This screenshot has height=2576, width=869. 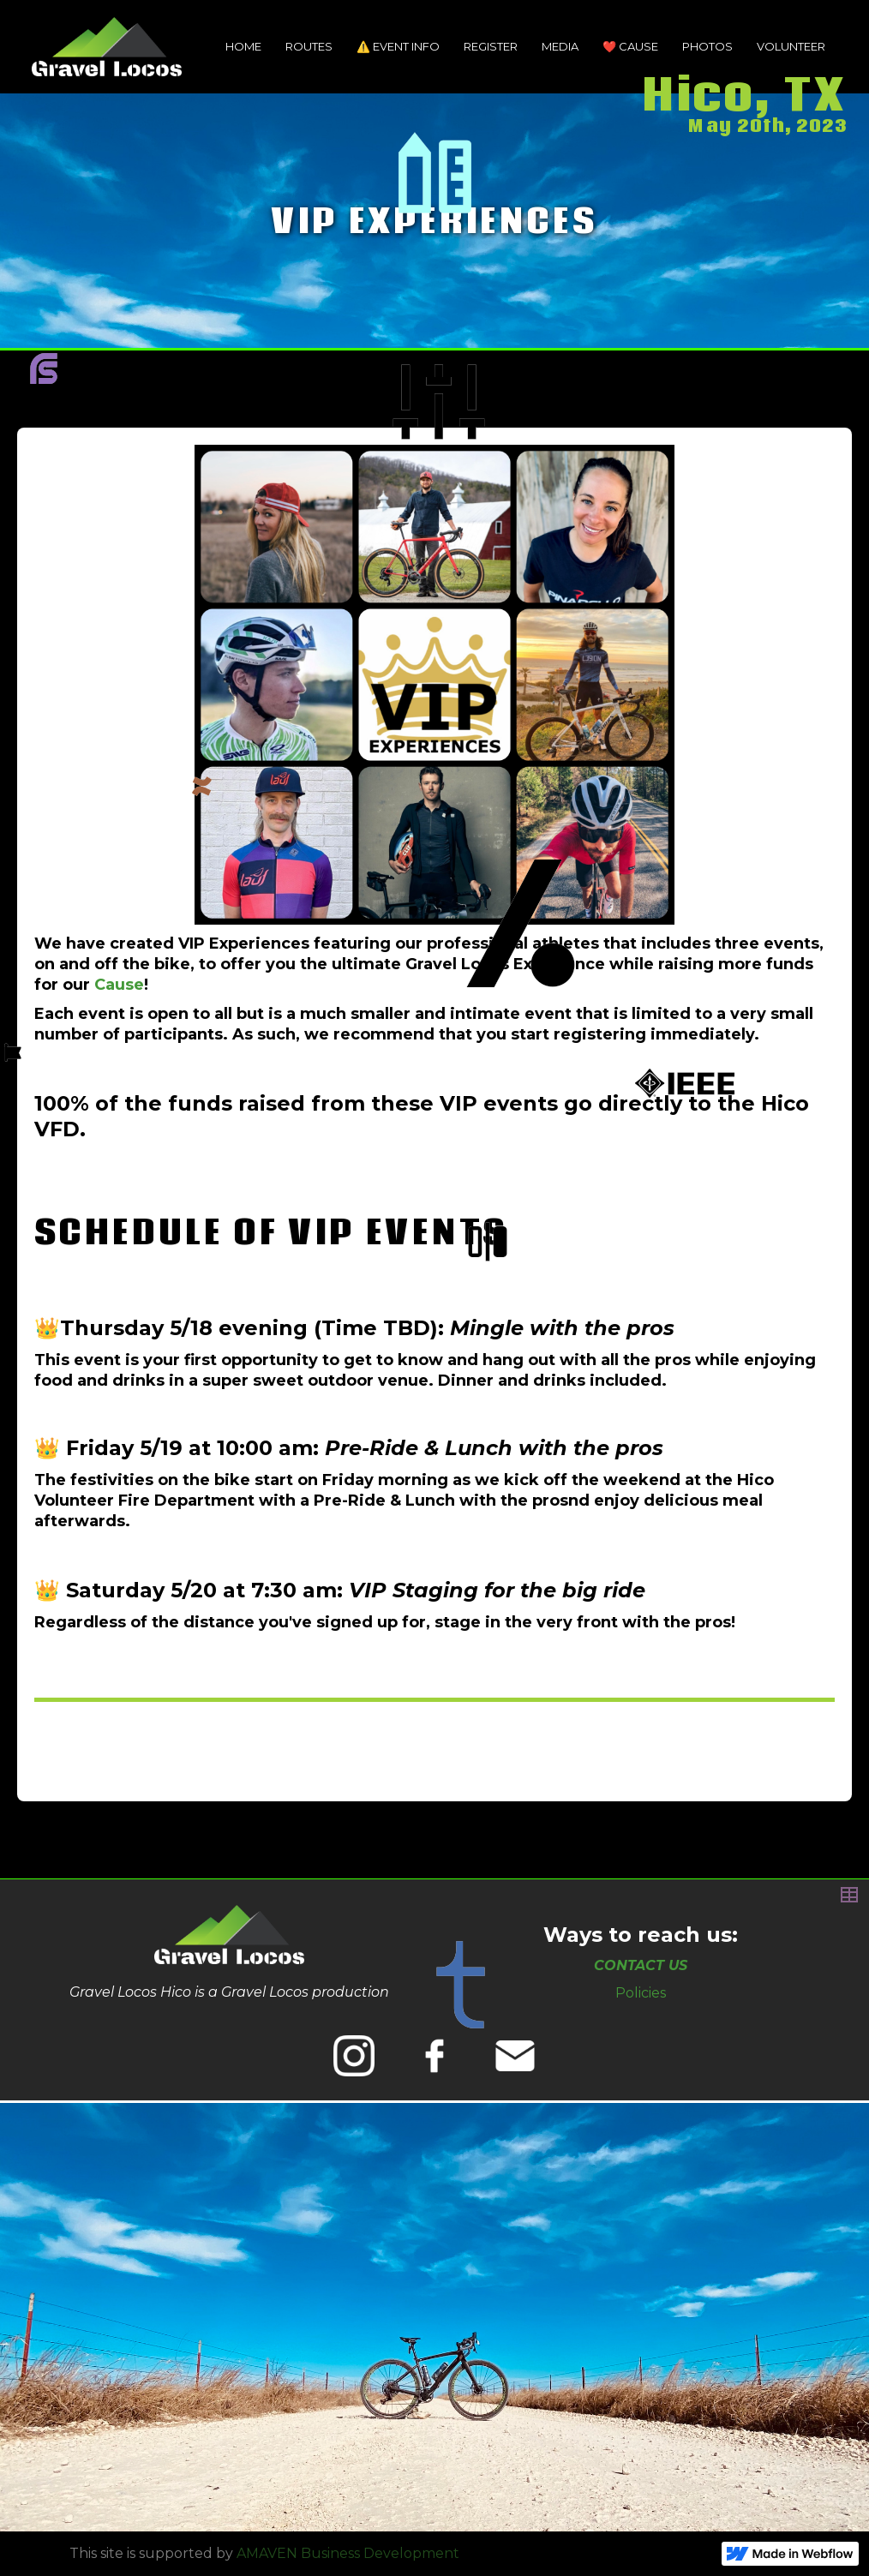 I want to click on open tumblr app, so click(x=458, y=1985).